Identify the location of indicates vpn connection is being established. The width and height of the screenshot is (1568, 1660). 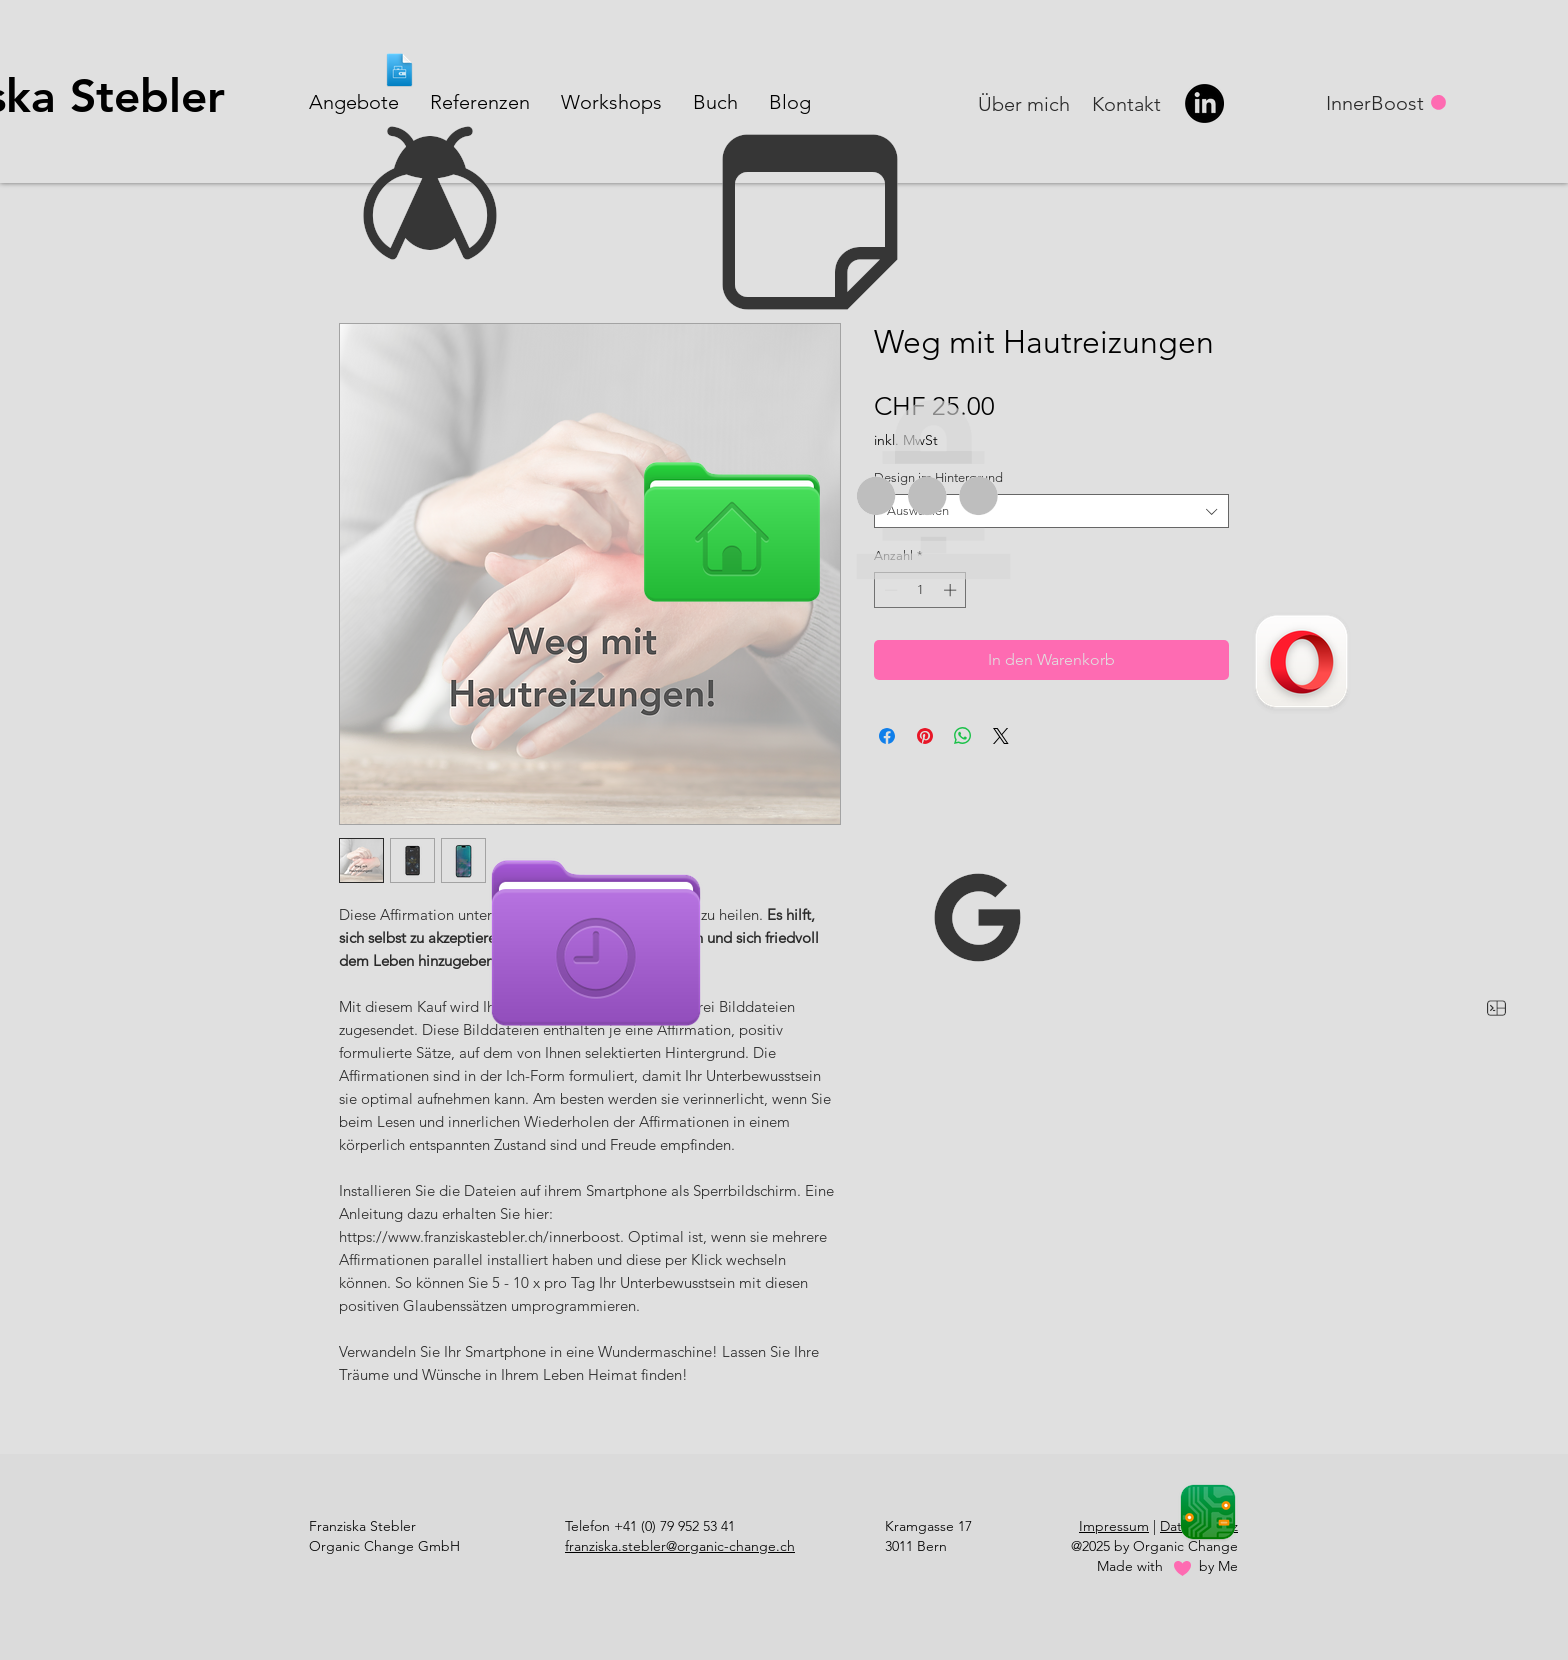
(933, 489).